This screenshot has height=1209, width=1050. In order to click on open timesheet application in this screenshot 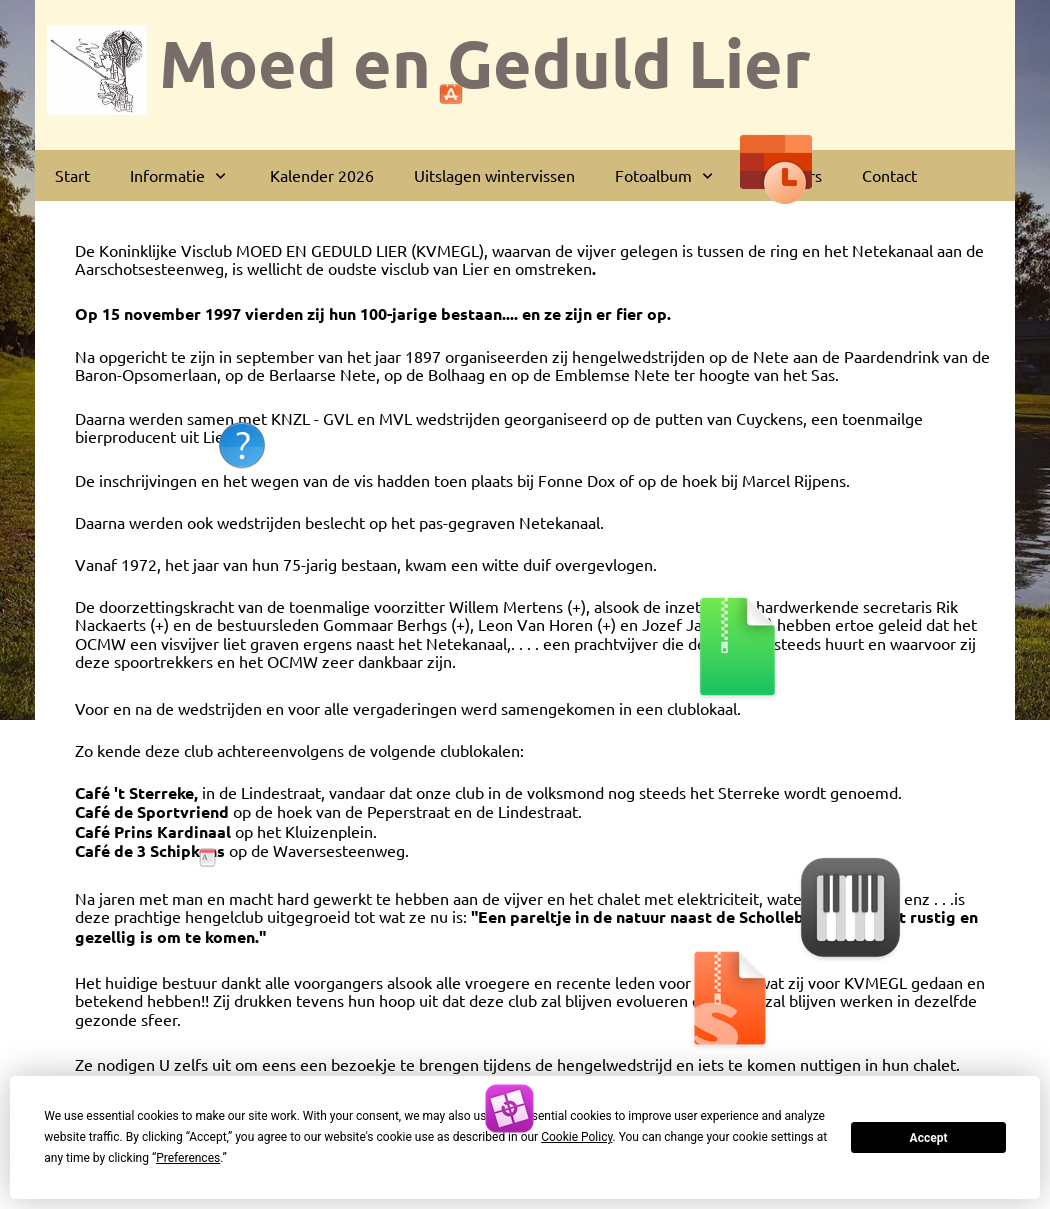, I will do `click(776, 168)`.